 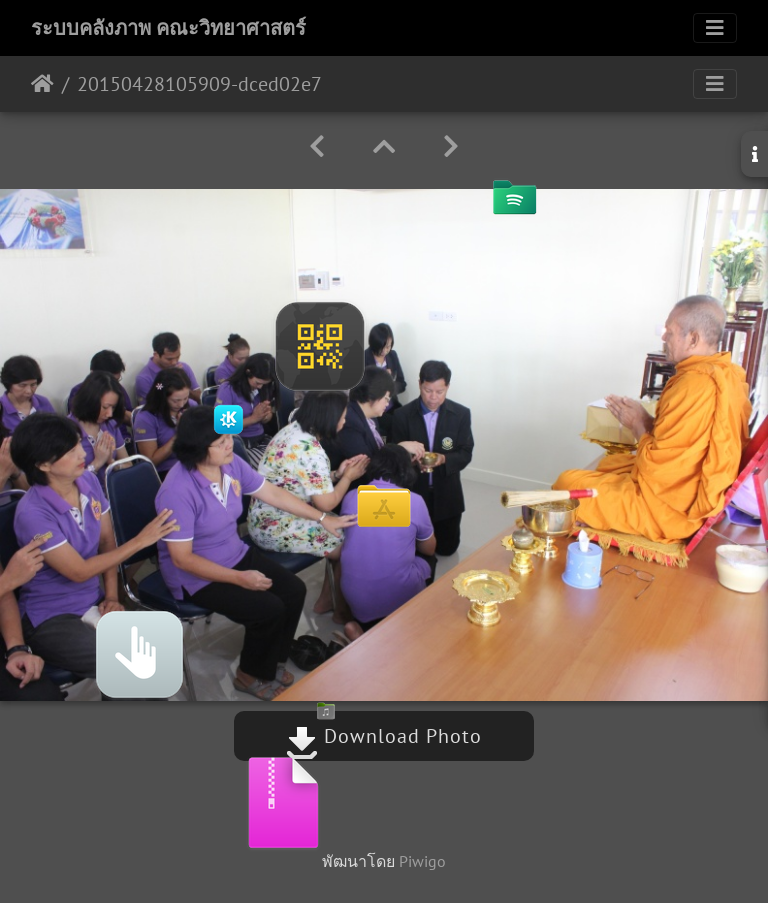 What do you see at coordinates (514, 198) in the screenshot?
I see `open folder containing Spotify downloads` at bounding box center [514, 198].